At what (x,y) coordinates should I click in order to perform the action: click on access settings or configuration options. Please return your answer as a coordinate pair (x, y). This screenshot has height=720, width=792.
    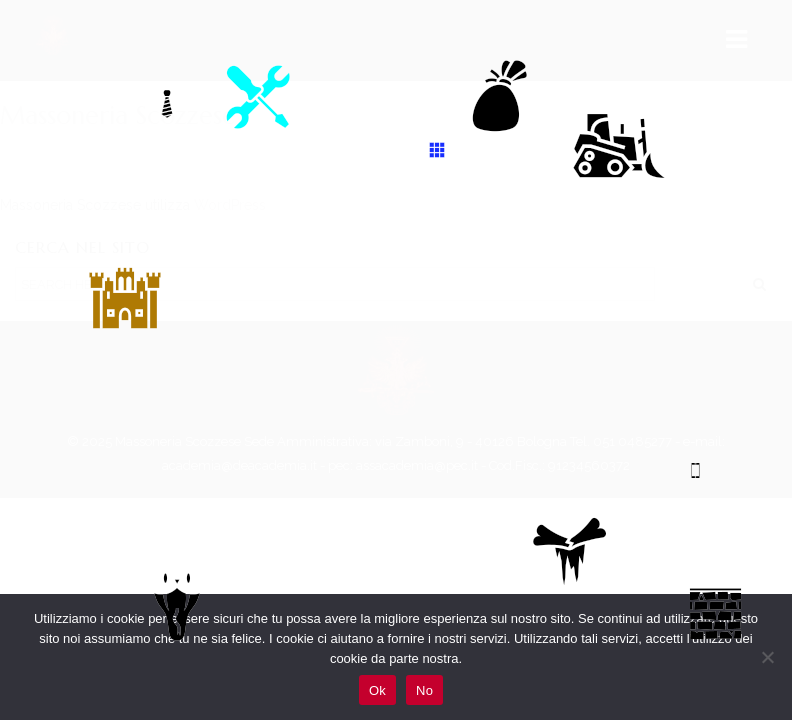
    Looking at the image, I should click on (258, 97).